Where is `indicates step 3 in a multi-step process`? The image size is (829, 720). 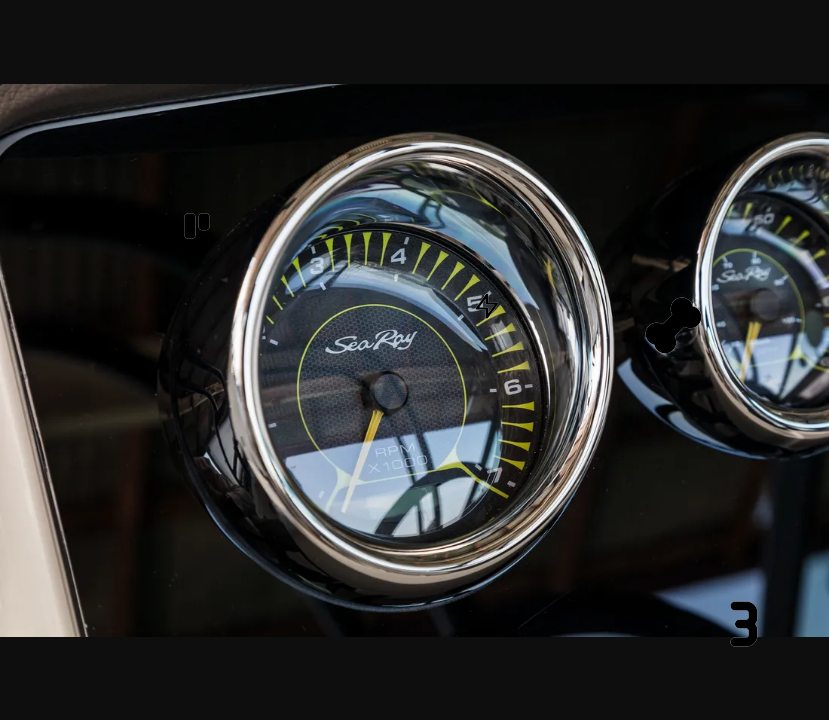
indicates step 3 in a multi-step process is located at coordinates (744, 624).